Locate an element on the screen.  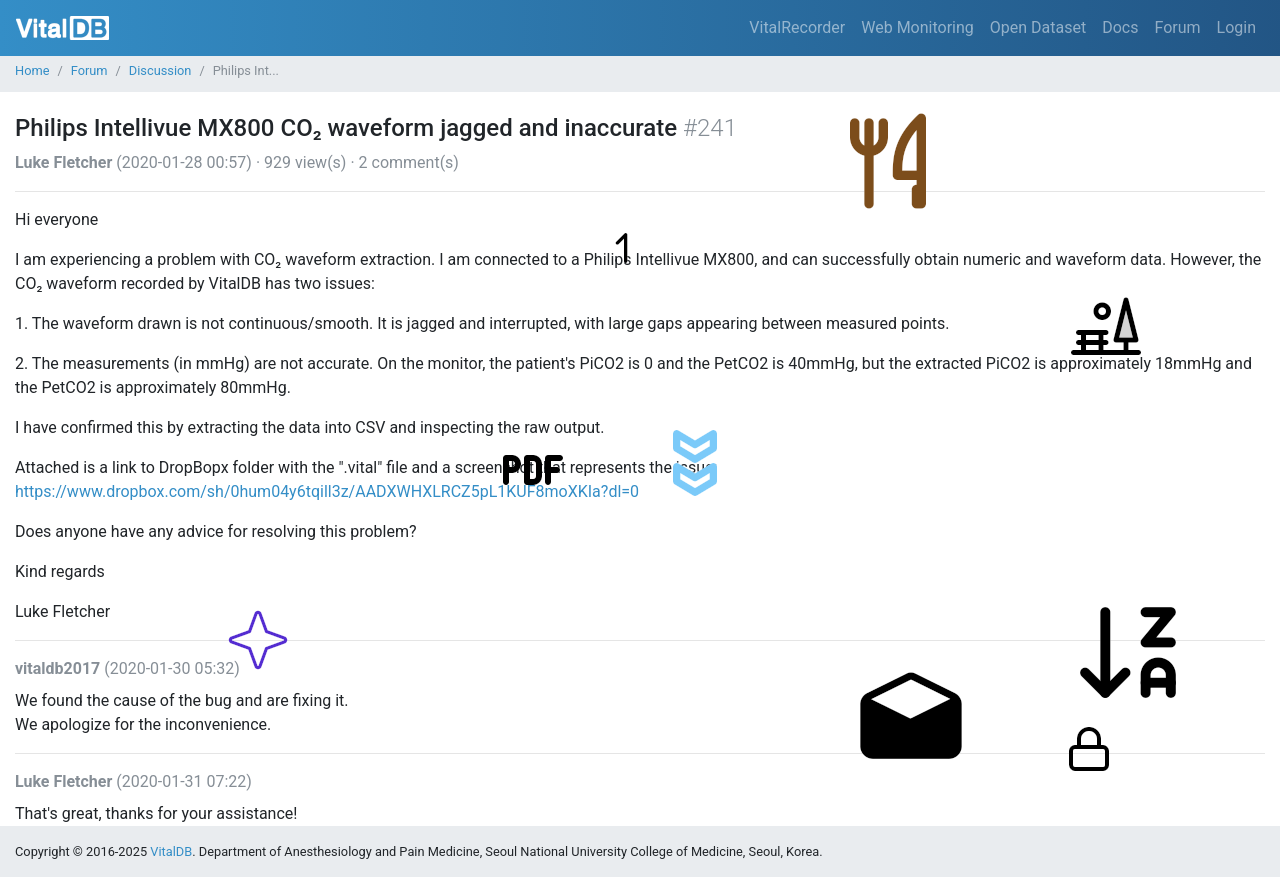
indicates first item or top priority is located at coordinates (624, 248).